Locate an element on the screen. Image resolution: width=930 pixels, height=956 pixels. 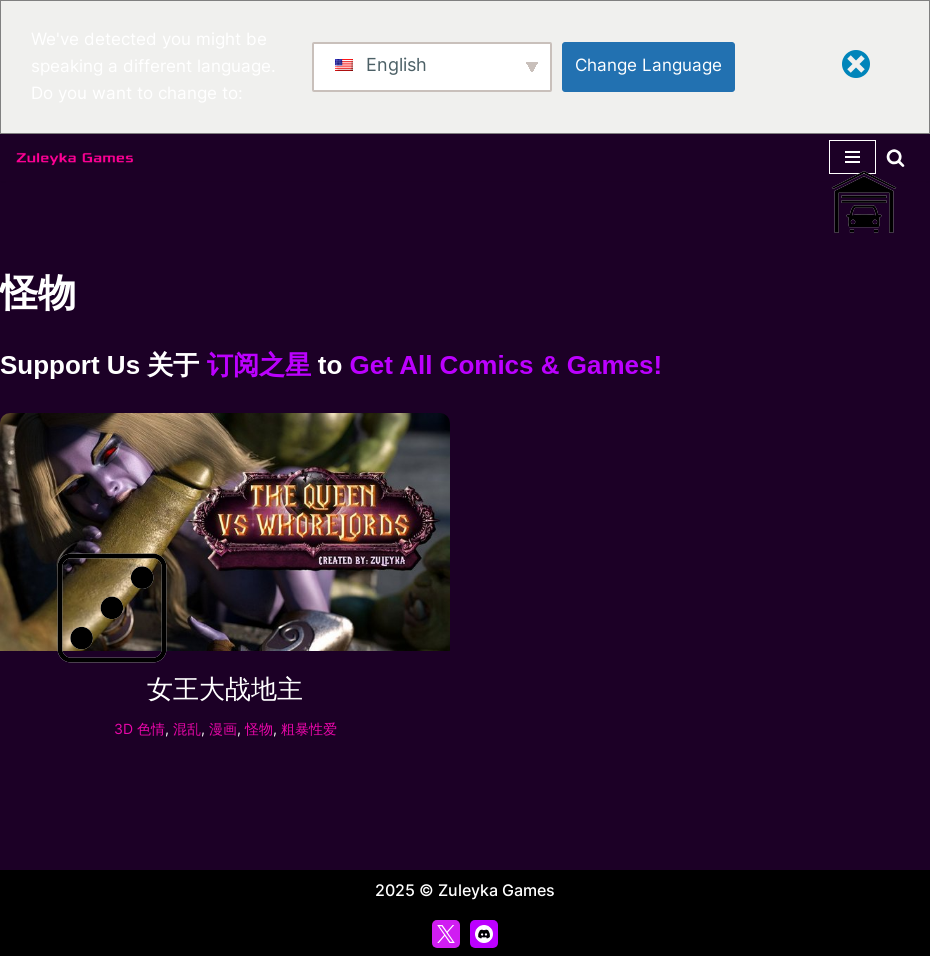
access garage or parking settings is located at coordinates (864, 200).